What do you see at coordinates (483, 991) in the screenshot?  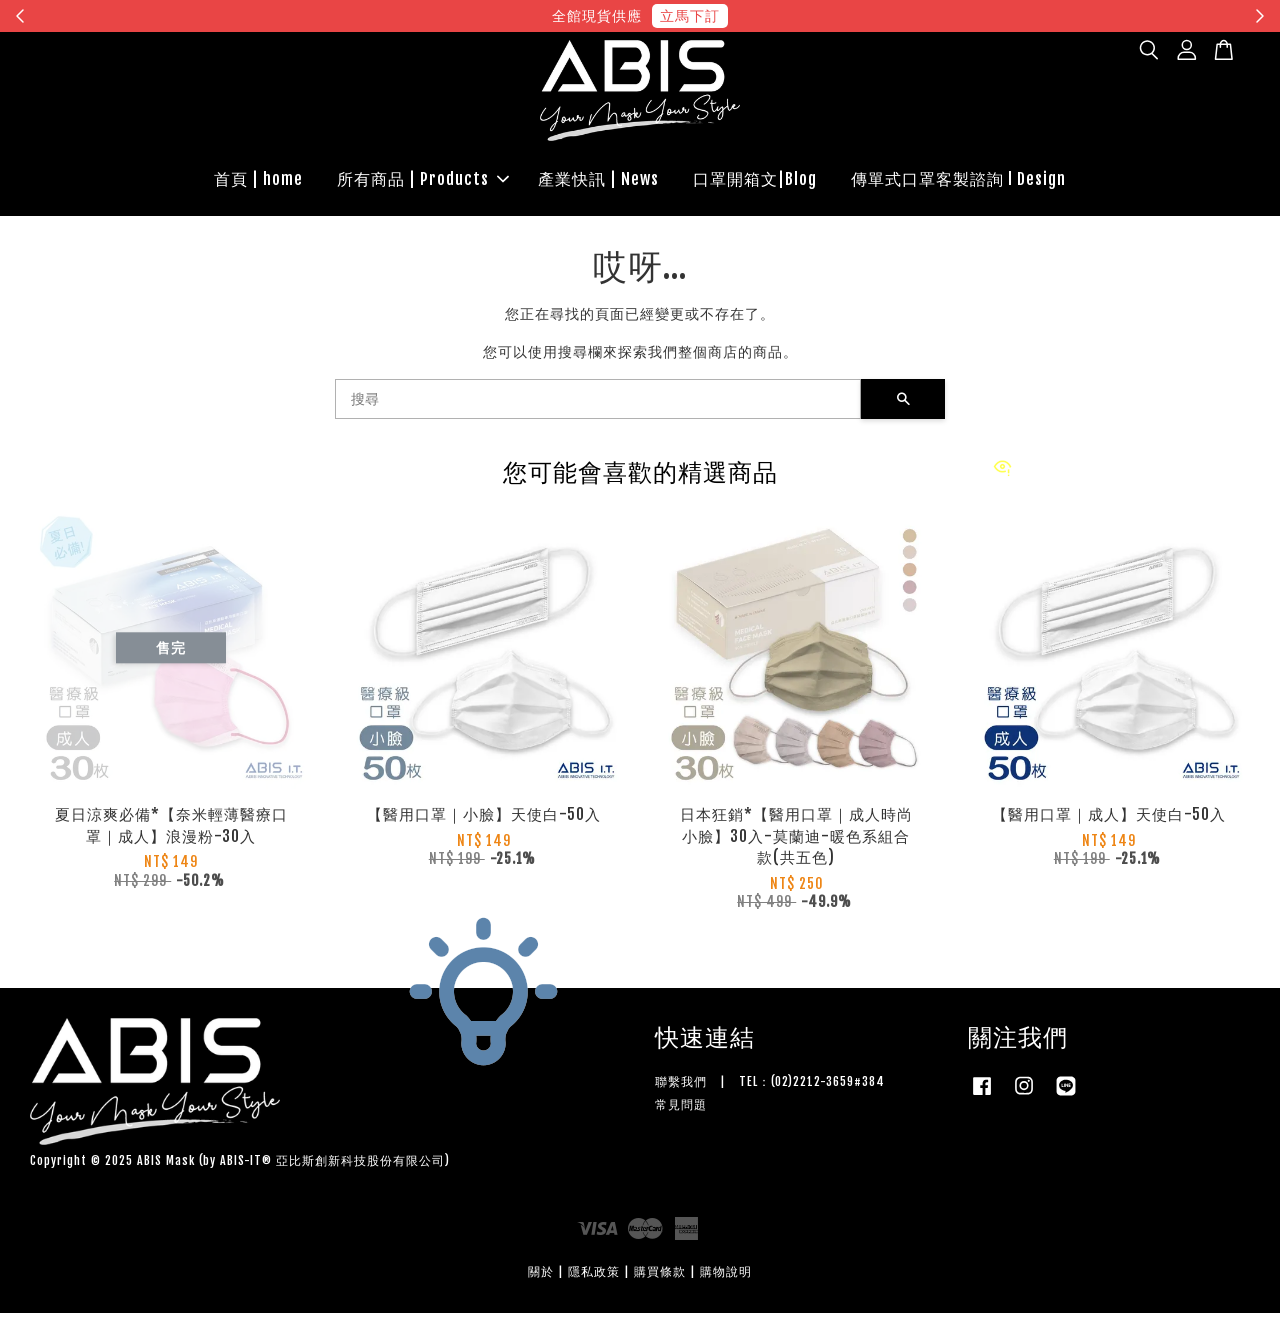 I see `view tips or suggestions` at bounding box center [483, 991].